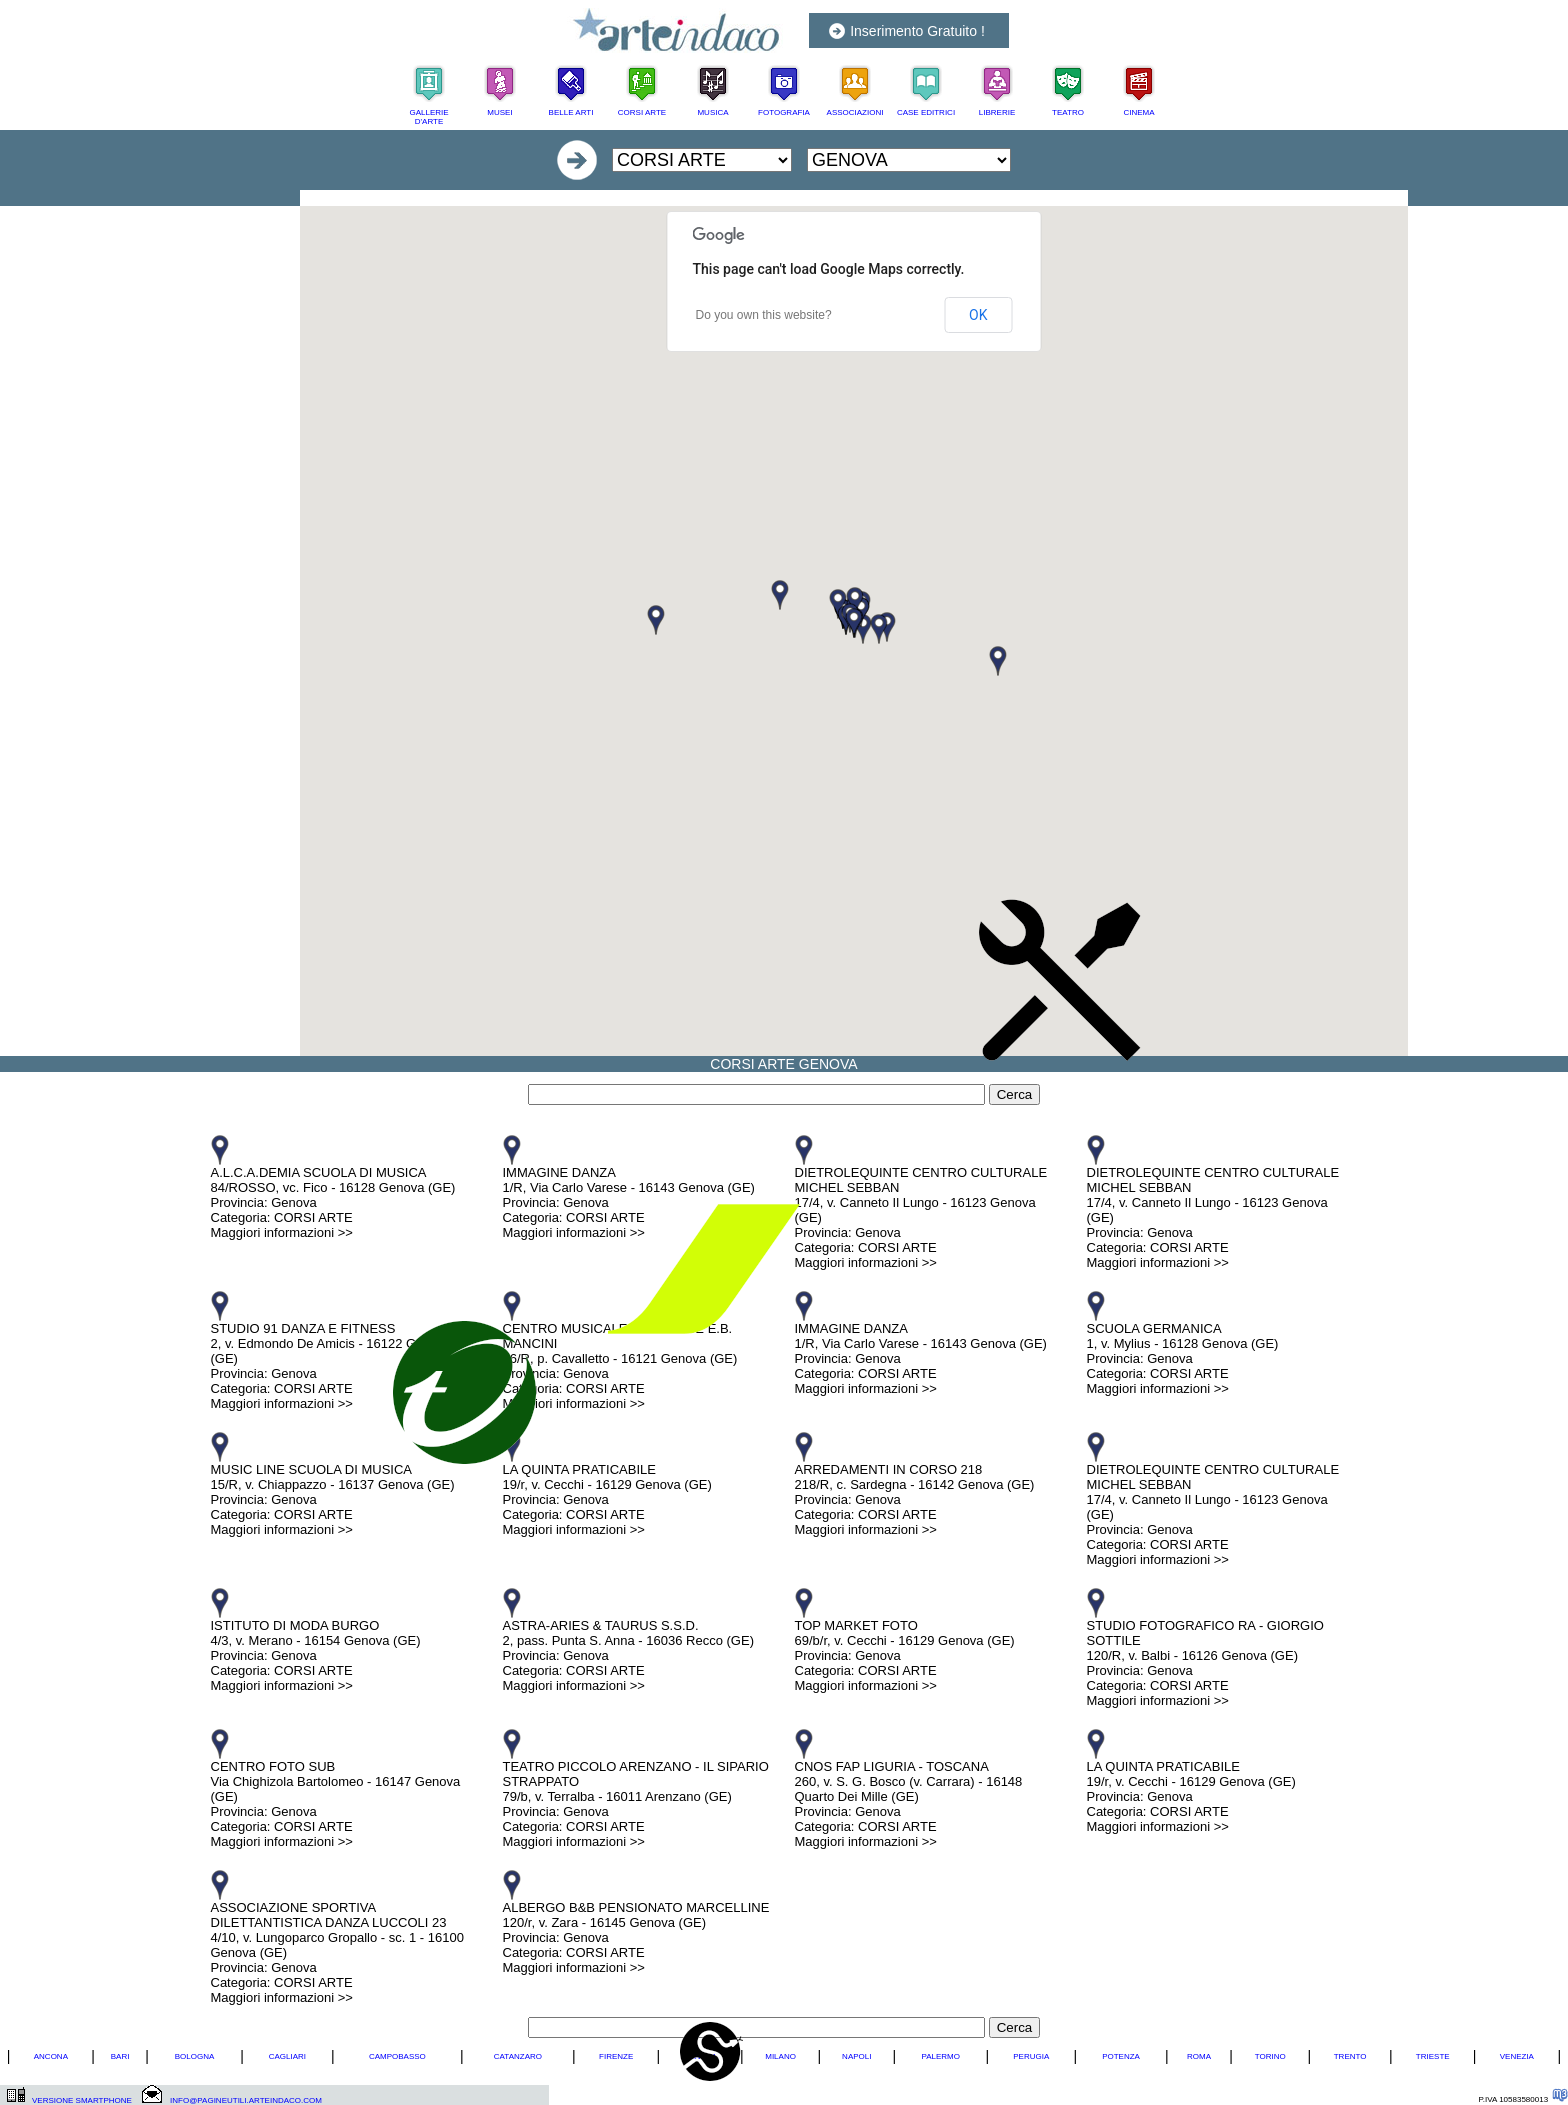  What do you see at coordinates (1063, 983) in the screenshot?
I see `access settings and configuration options` at bounding box center [1063, 983].